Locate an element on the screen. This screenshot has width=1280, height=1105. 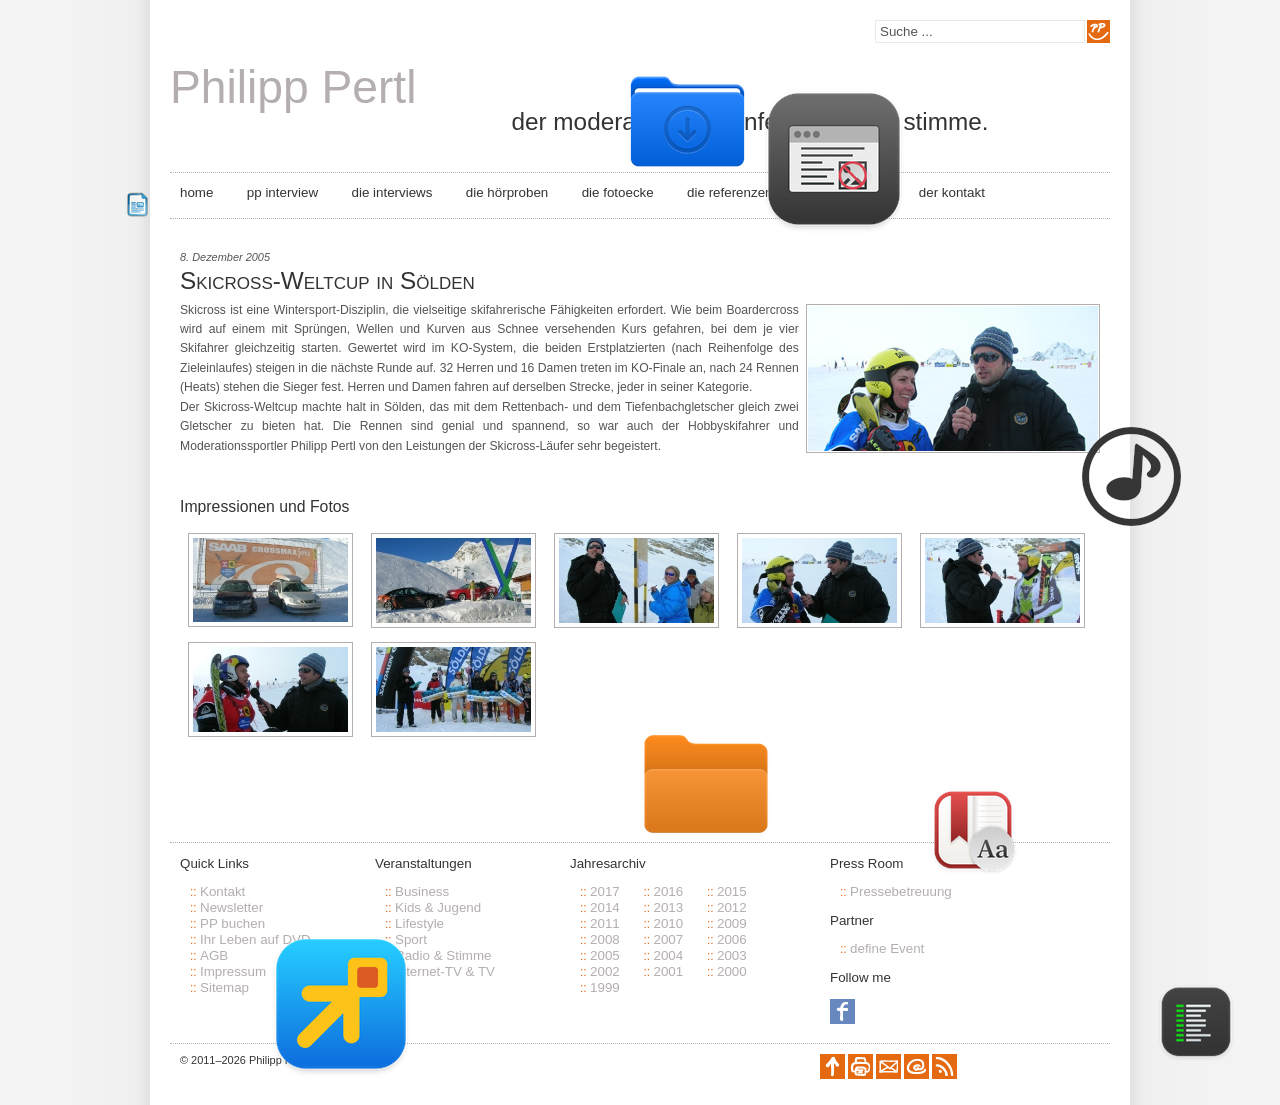
access your downloads folder is located at coordinates (687, 121).